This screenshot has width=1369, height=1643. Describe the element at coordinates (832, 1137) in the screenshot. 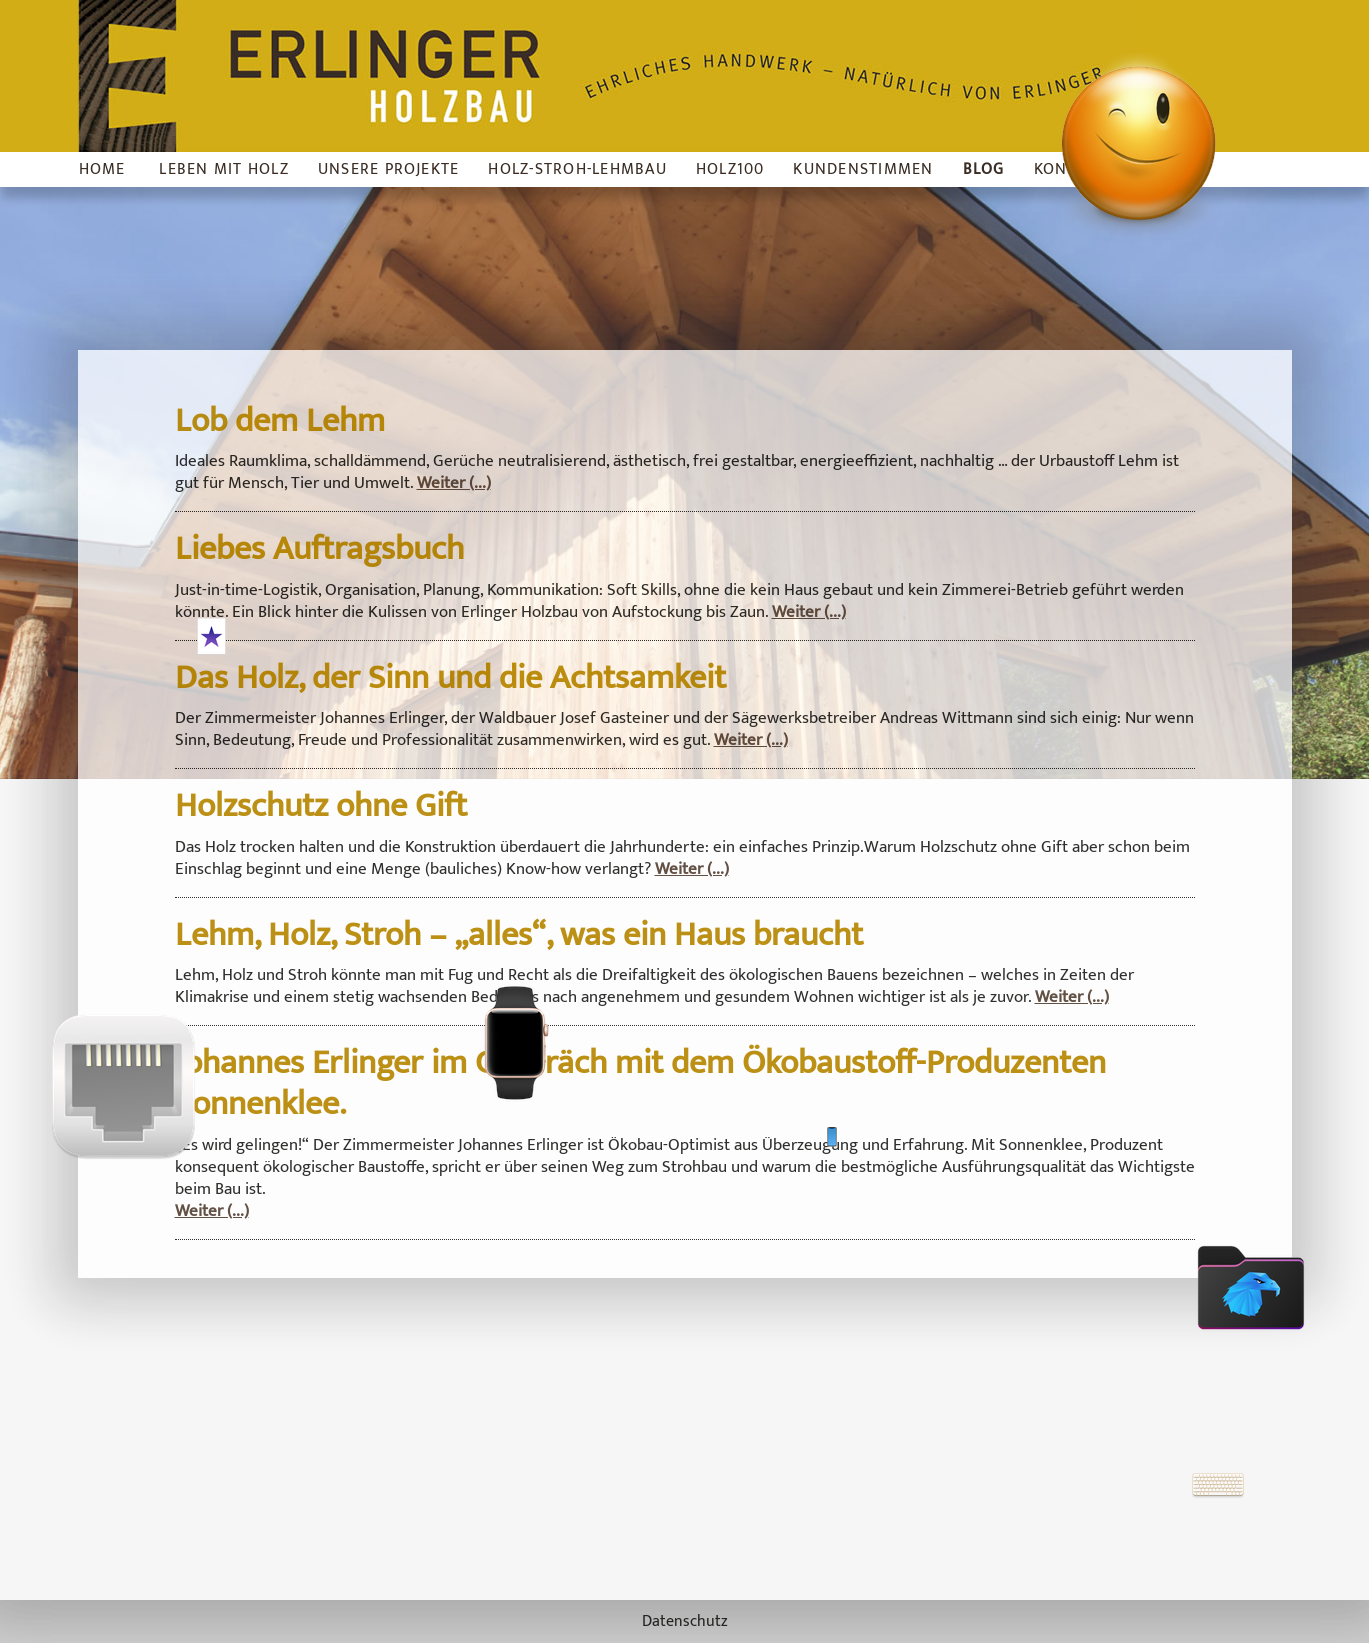

I see `iPhone XR device icon` at that location.